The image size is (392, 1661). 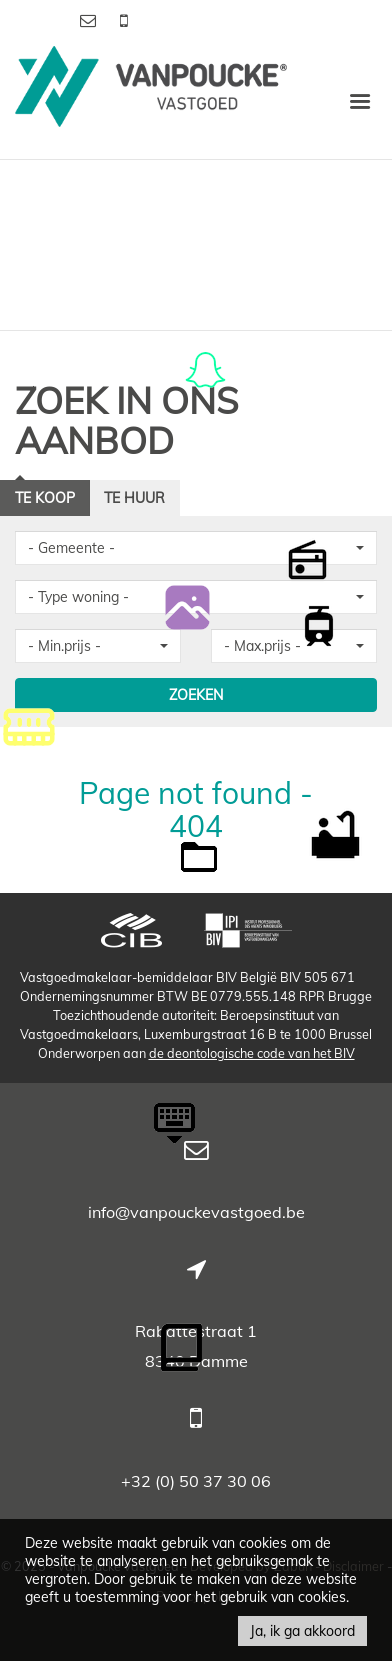 I want to click on view photos or images, so click(x=187, y=607).